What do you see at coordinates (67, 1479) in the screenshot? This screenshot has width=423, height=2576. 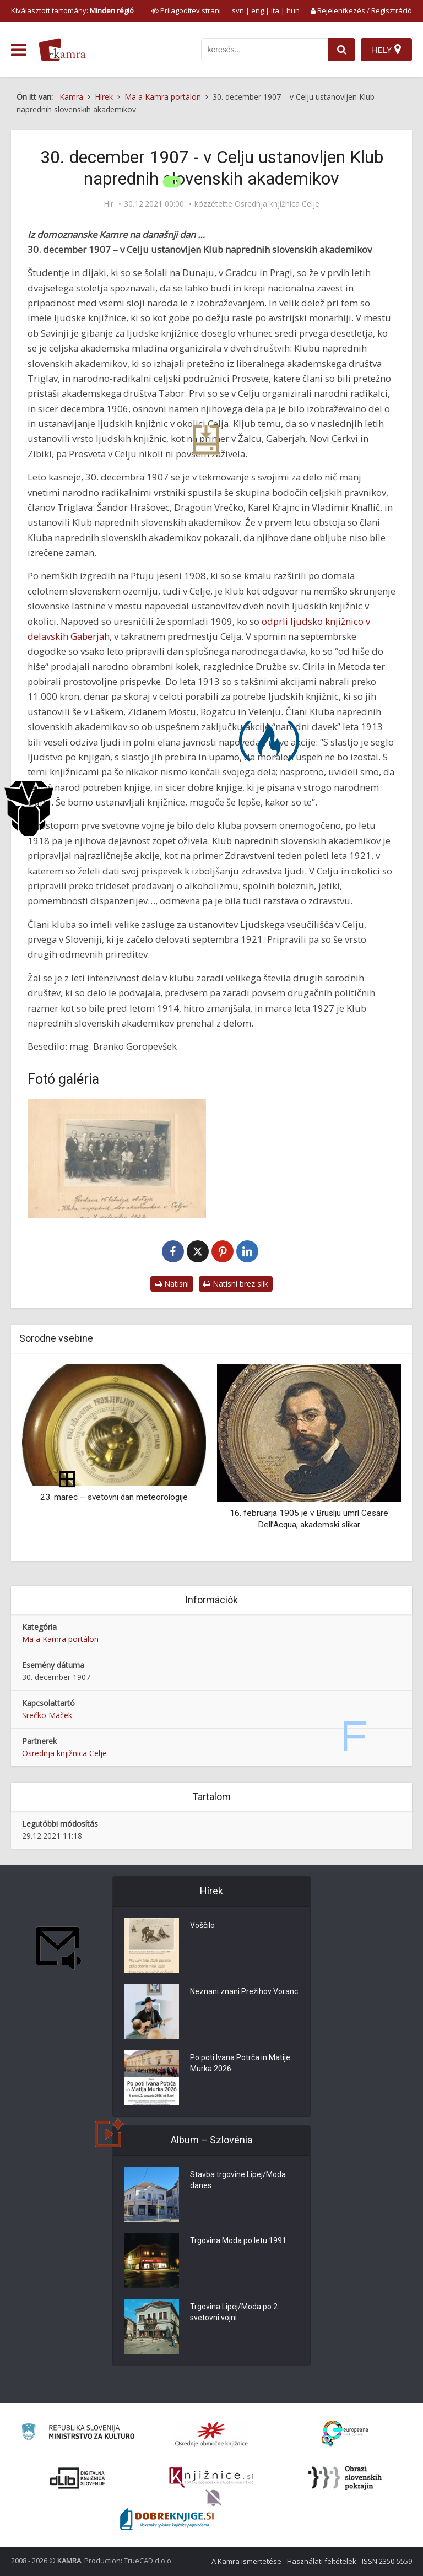 I see `sign in with Microsoft account` at bounding box center [67, 1479].